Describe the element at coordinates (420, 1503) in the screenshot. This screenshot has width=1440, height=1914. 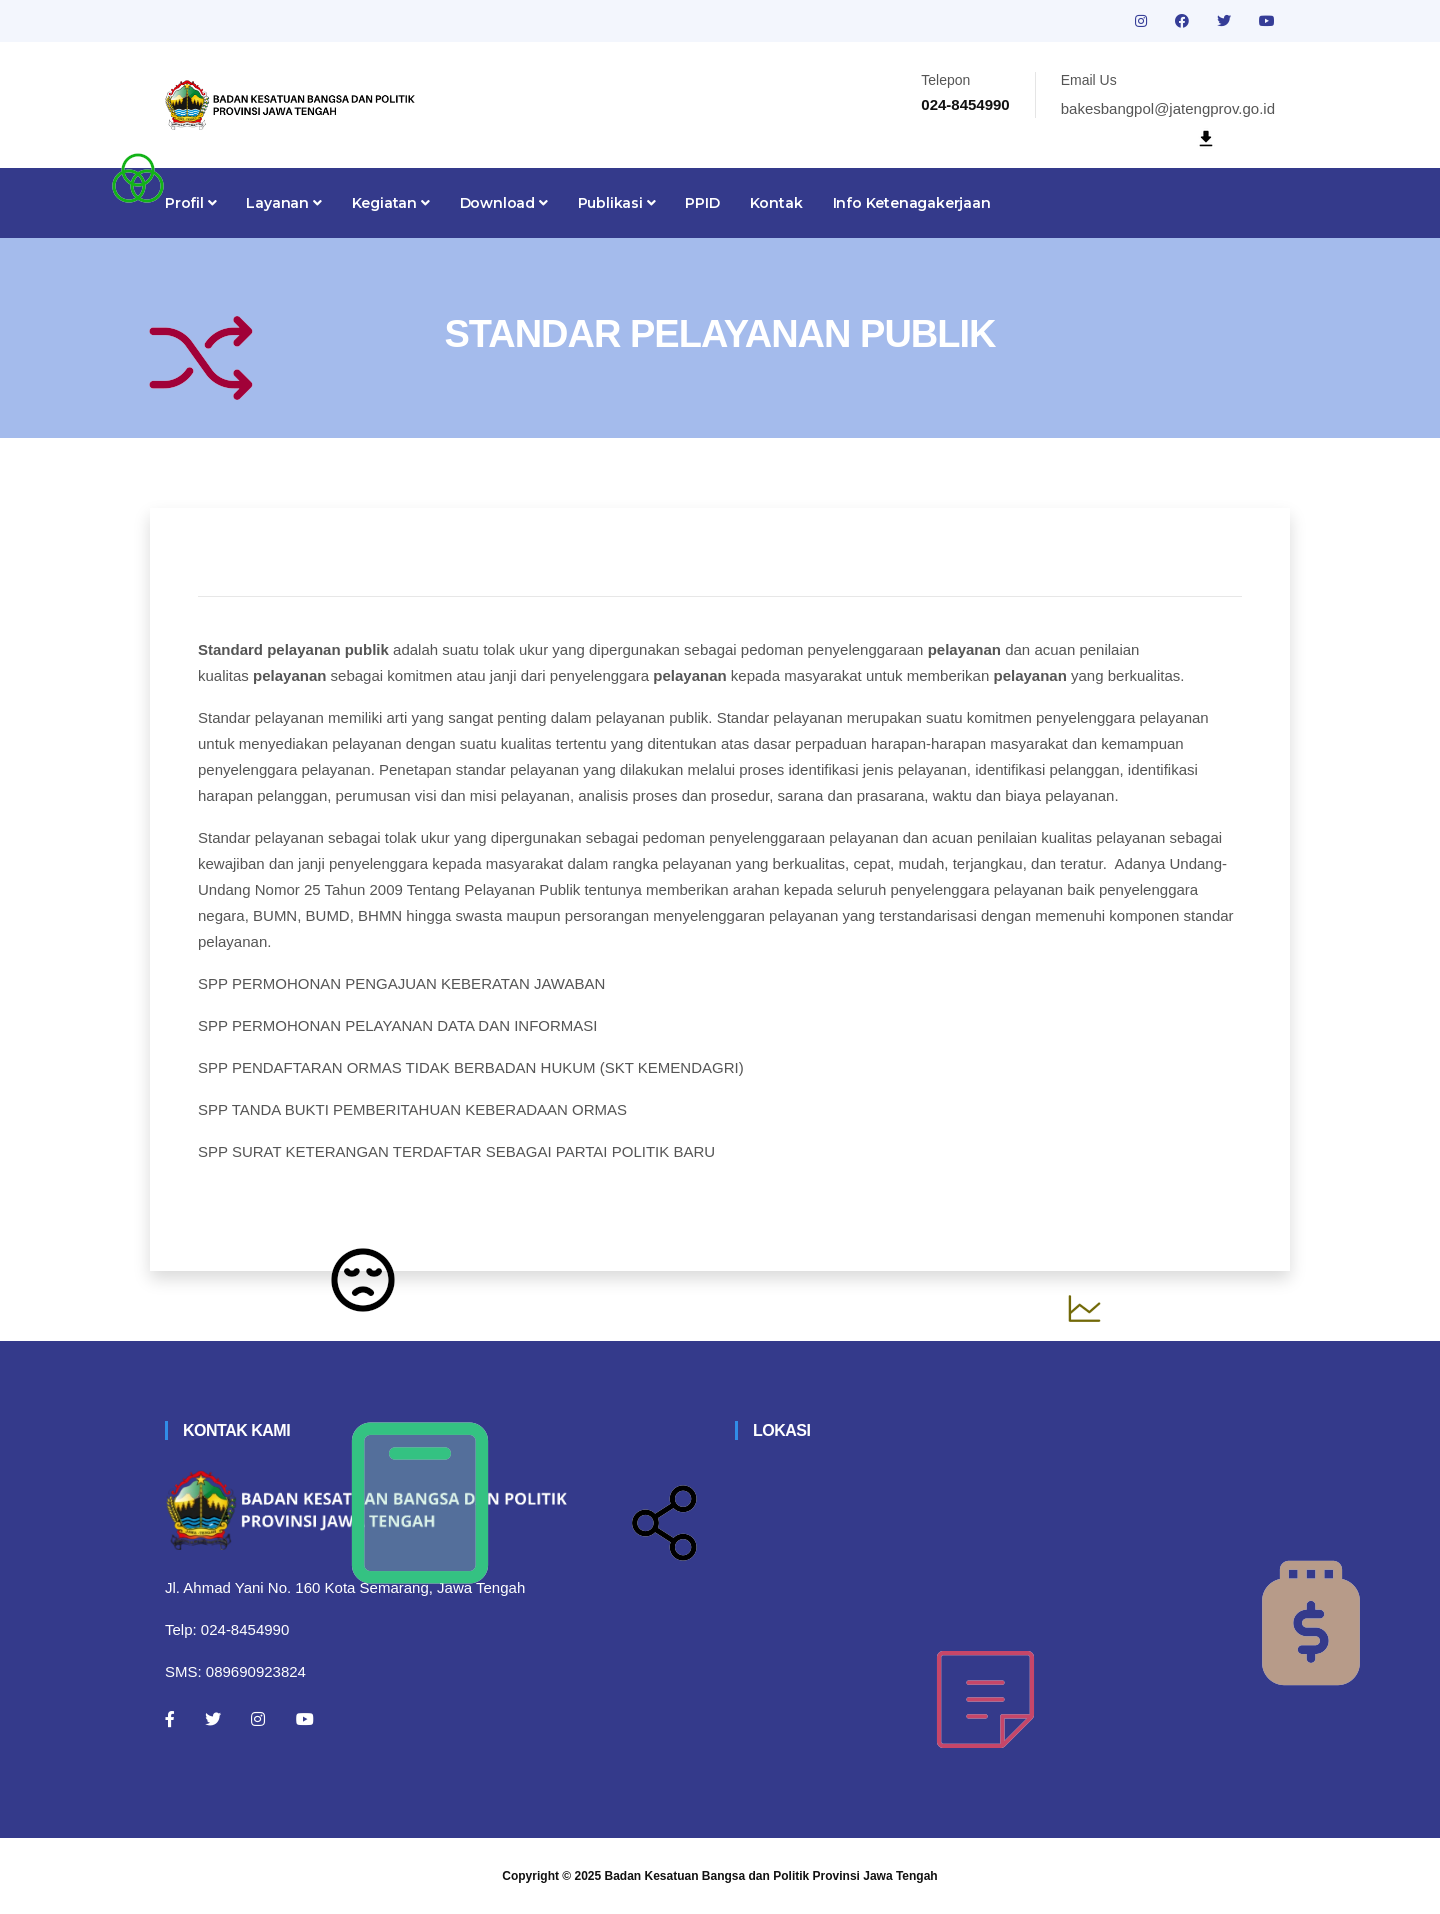
I see `tablet device with speaker` at that location.